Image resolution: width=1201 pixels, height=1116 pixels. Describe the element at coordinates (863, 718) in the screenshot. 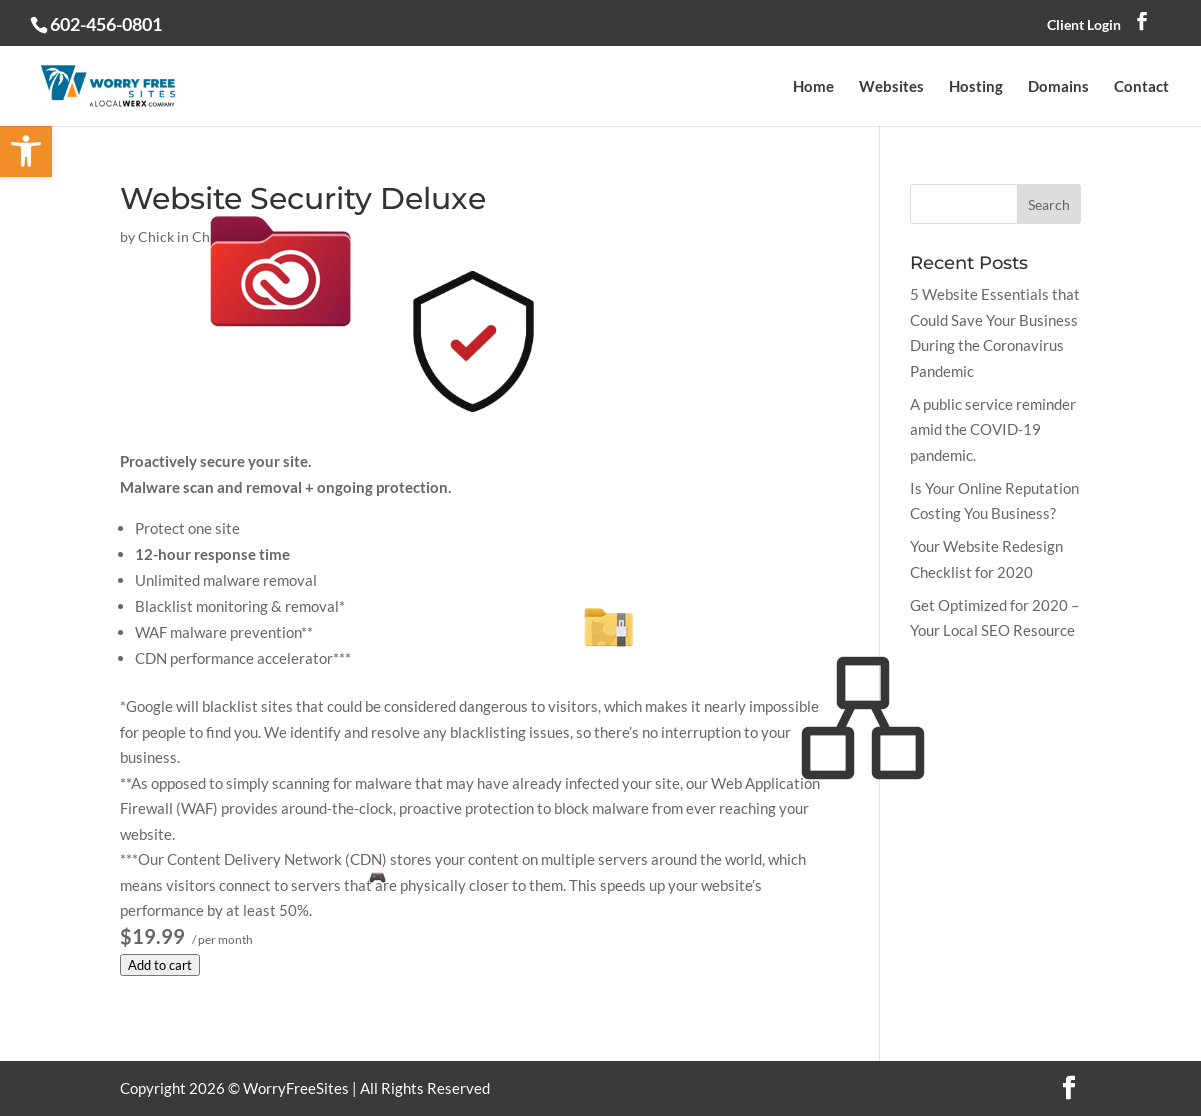

I see `open gtk4 node editor application` at that location.